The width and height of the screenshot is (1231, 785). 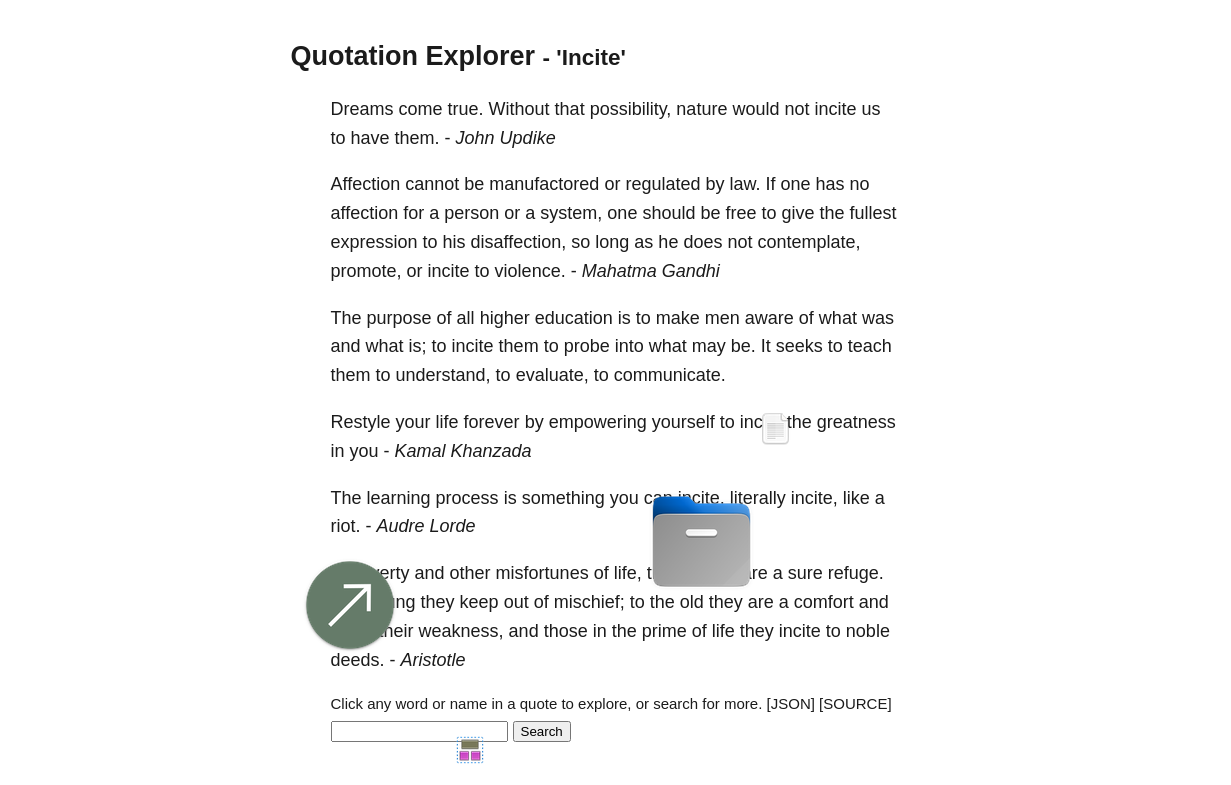 What do you see at coordinates (350, 605) in the screenshot?
I see `indicates a symbolic link or shortcut to another file` at bounding box center [350, 605].